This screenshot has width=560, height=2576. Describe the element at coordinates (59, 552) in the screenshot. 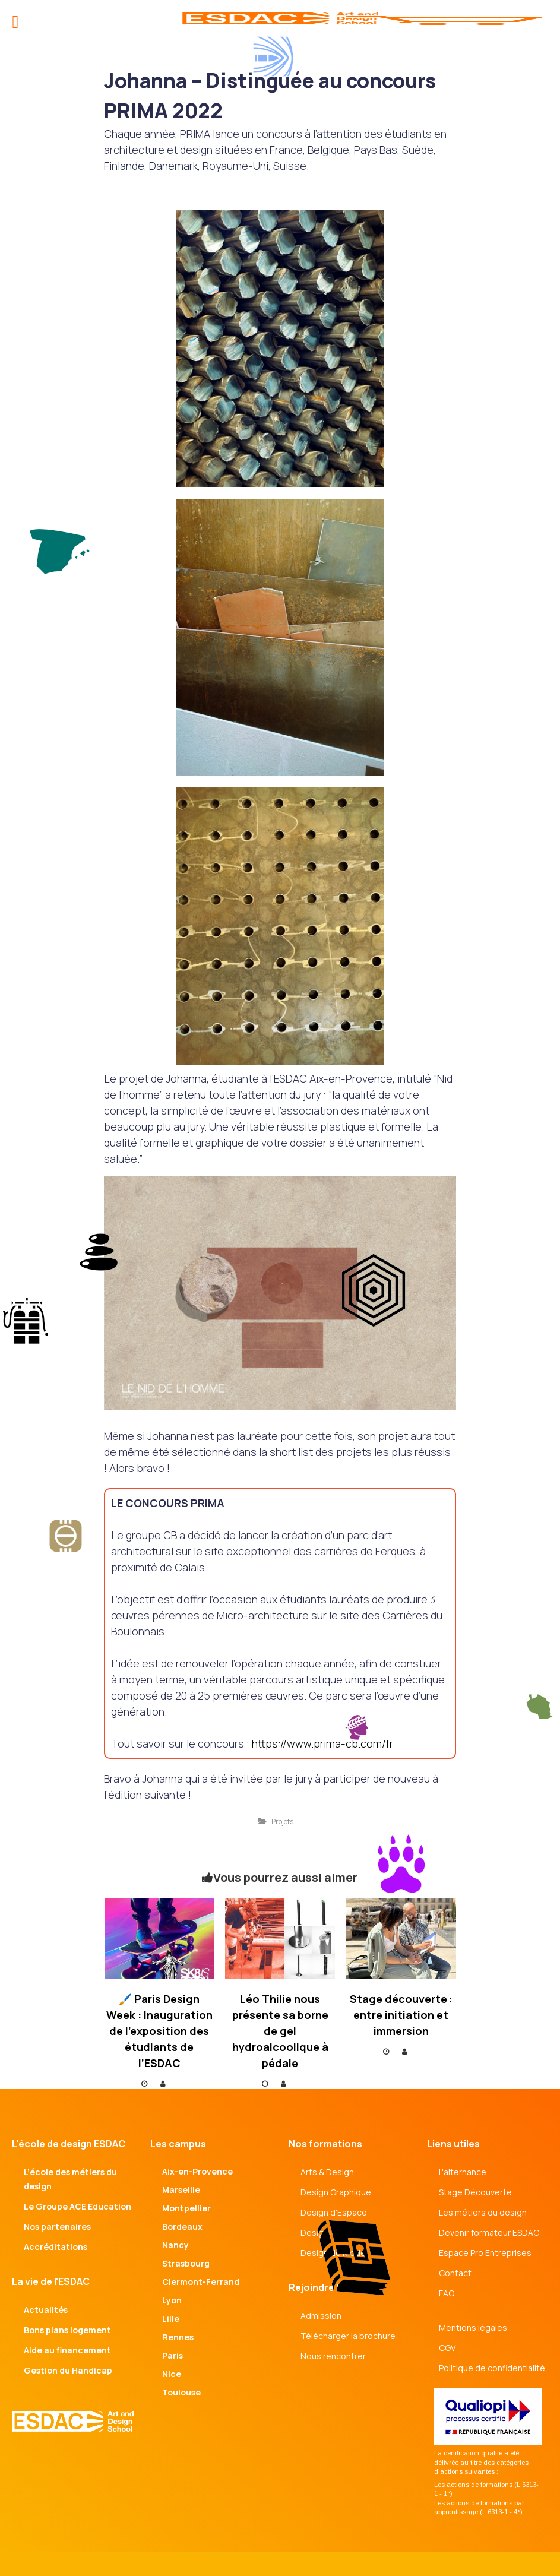

I see `select spain as your country or region` at that location.